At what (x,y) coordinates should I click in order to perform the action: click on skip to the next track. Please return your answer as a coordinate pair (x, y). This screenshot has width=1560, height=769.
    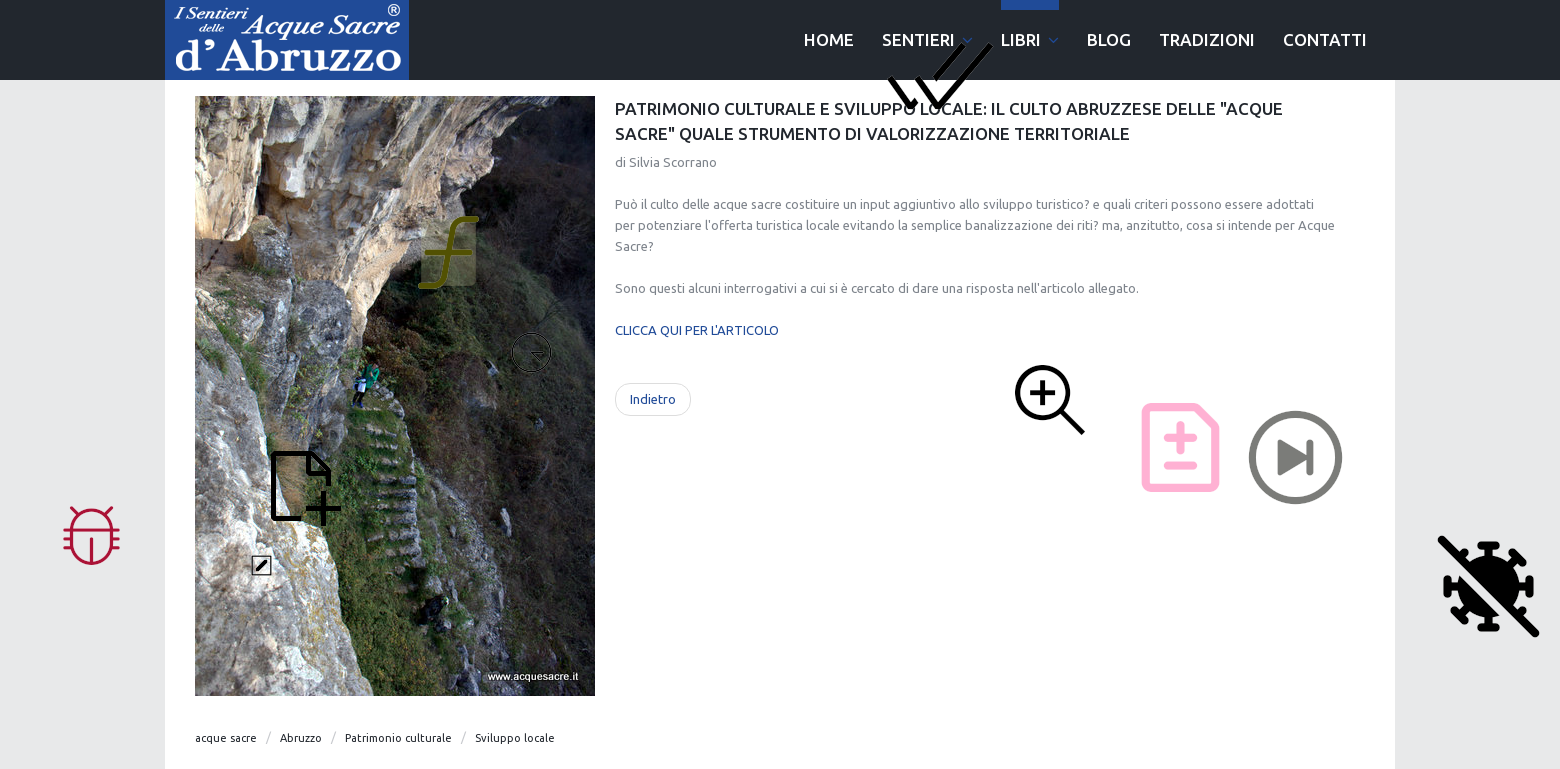
    Looking at the image, I should click on (1295, 457).